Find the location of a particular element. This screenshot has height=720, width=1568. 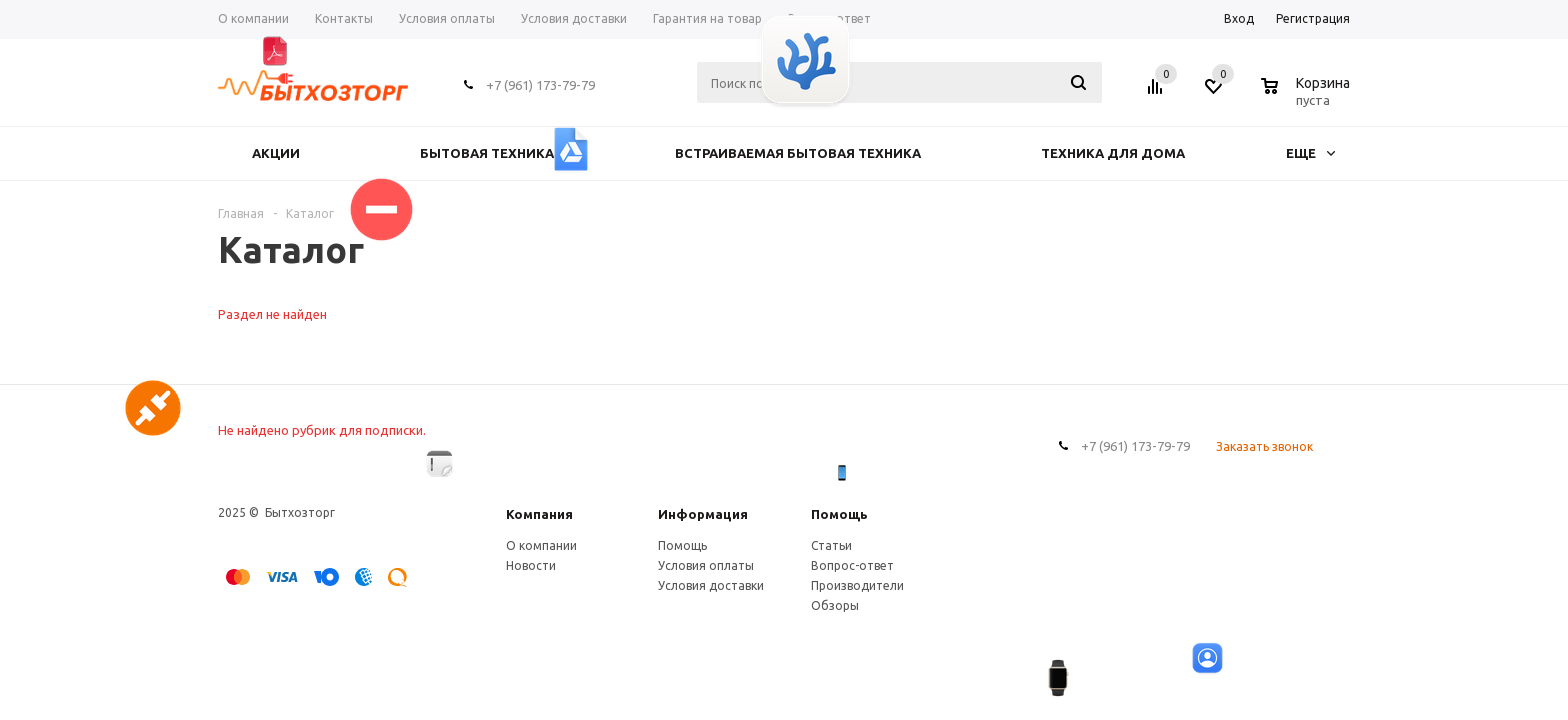

a google drive shortcut or linked file is located at coordinates (571, 150).